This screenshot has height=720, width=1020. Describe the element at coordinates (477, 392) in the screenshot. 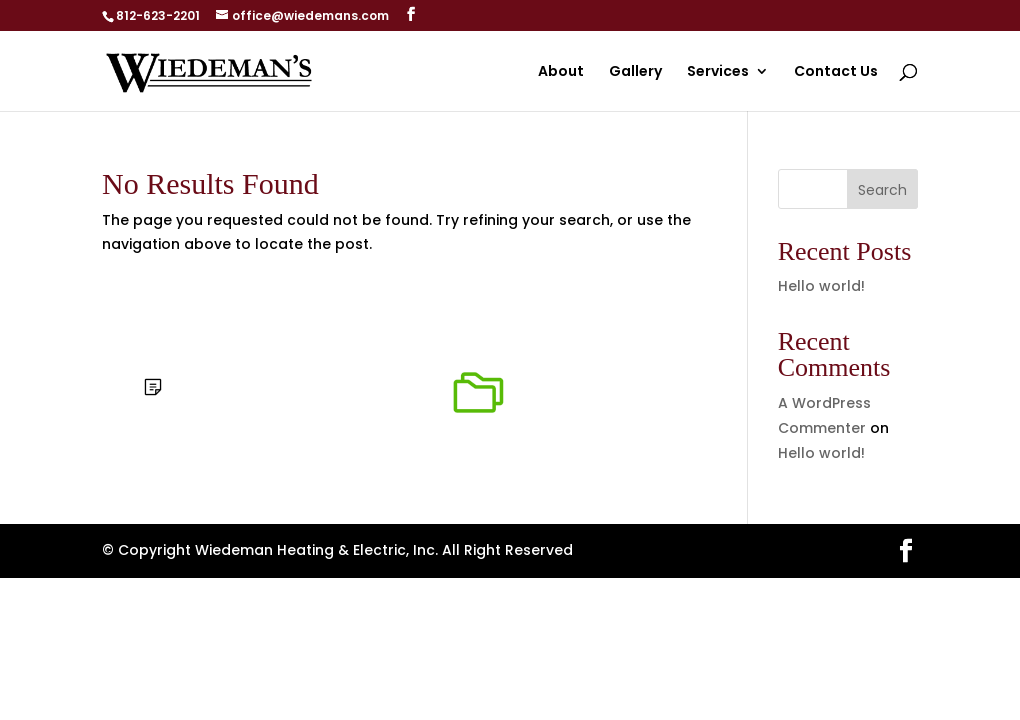

I see `browse all folders` at that location.